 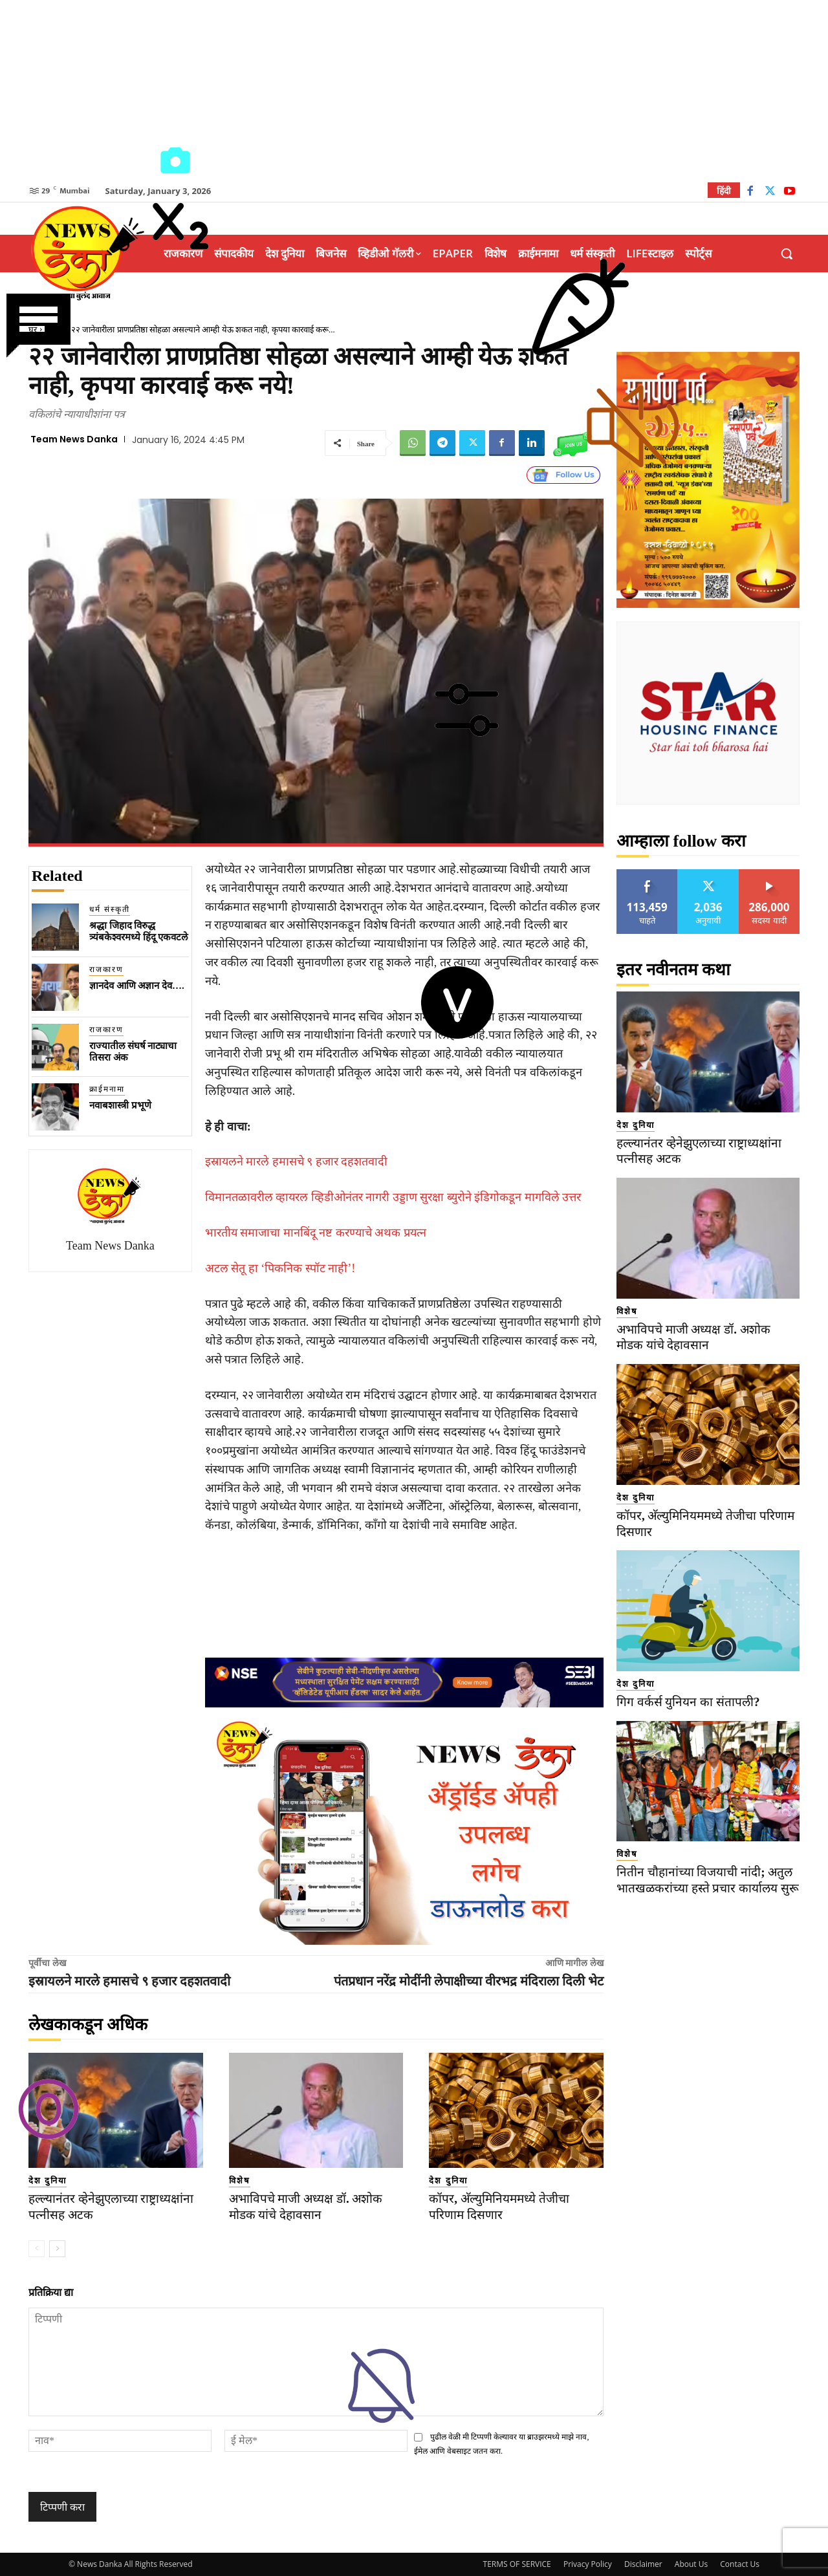 What do you see at coordinates (38, 325) in the screenshot?
I see `open chat or messaging` at bounding box center [38, 325].